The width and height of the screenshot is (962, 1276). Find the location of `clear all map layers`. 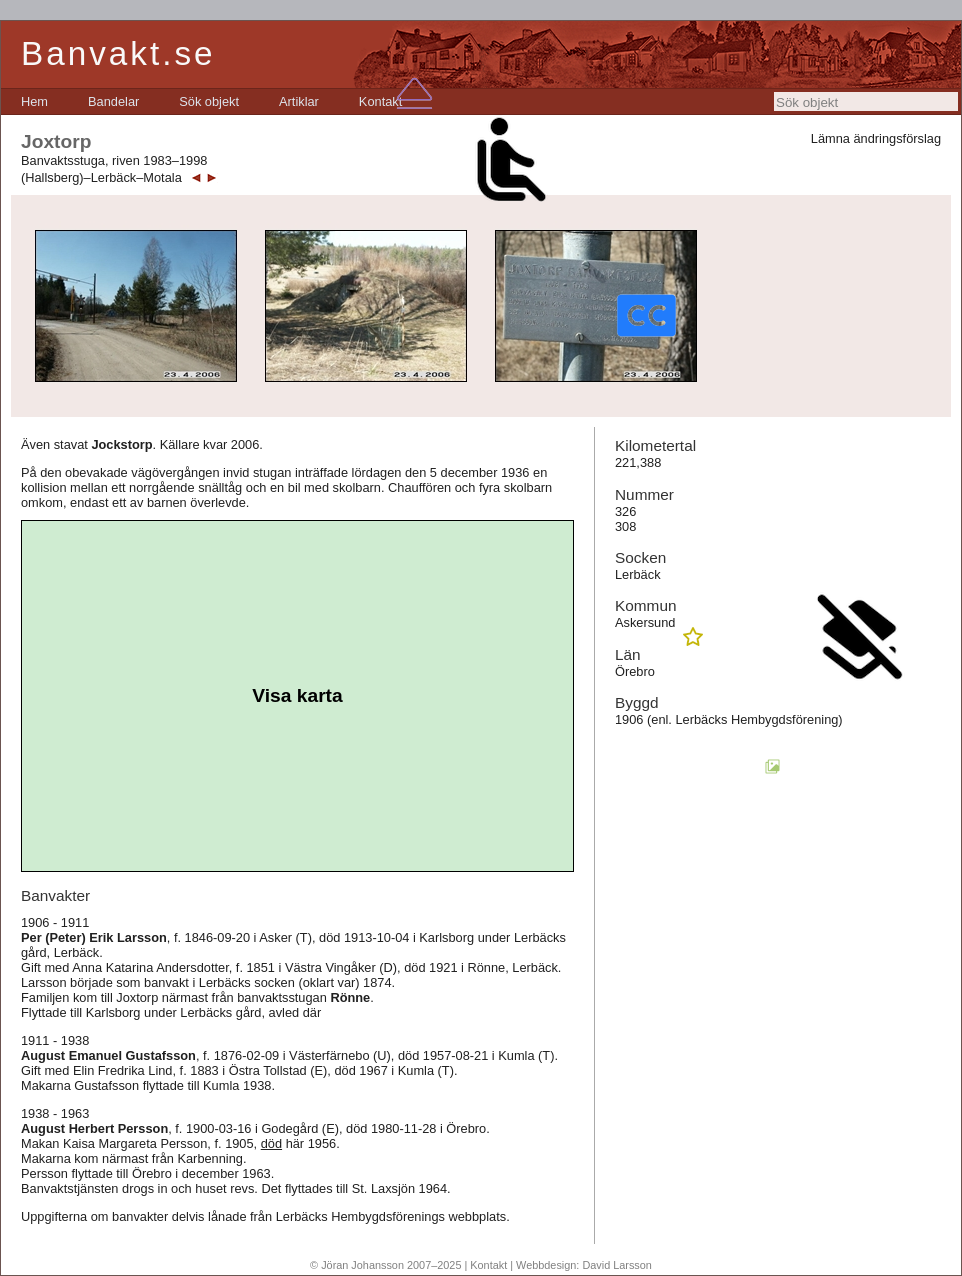

clear all map layers is located at coordinates (859, 641).